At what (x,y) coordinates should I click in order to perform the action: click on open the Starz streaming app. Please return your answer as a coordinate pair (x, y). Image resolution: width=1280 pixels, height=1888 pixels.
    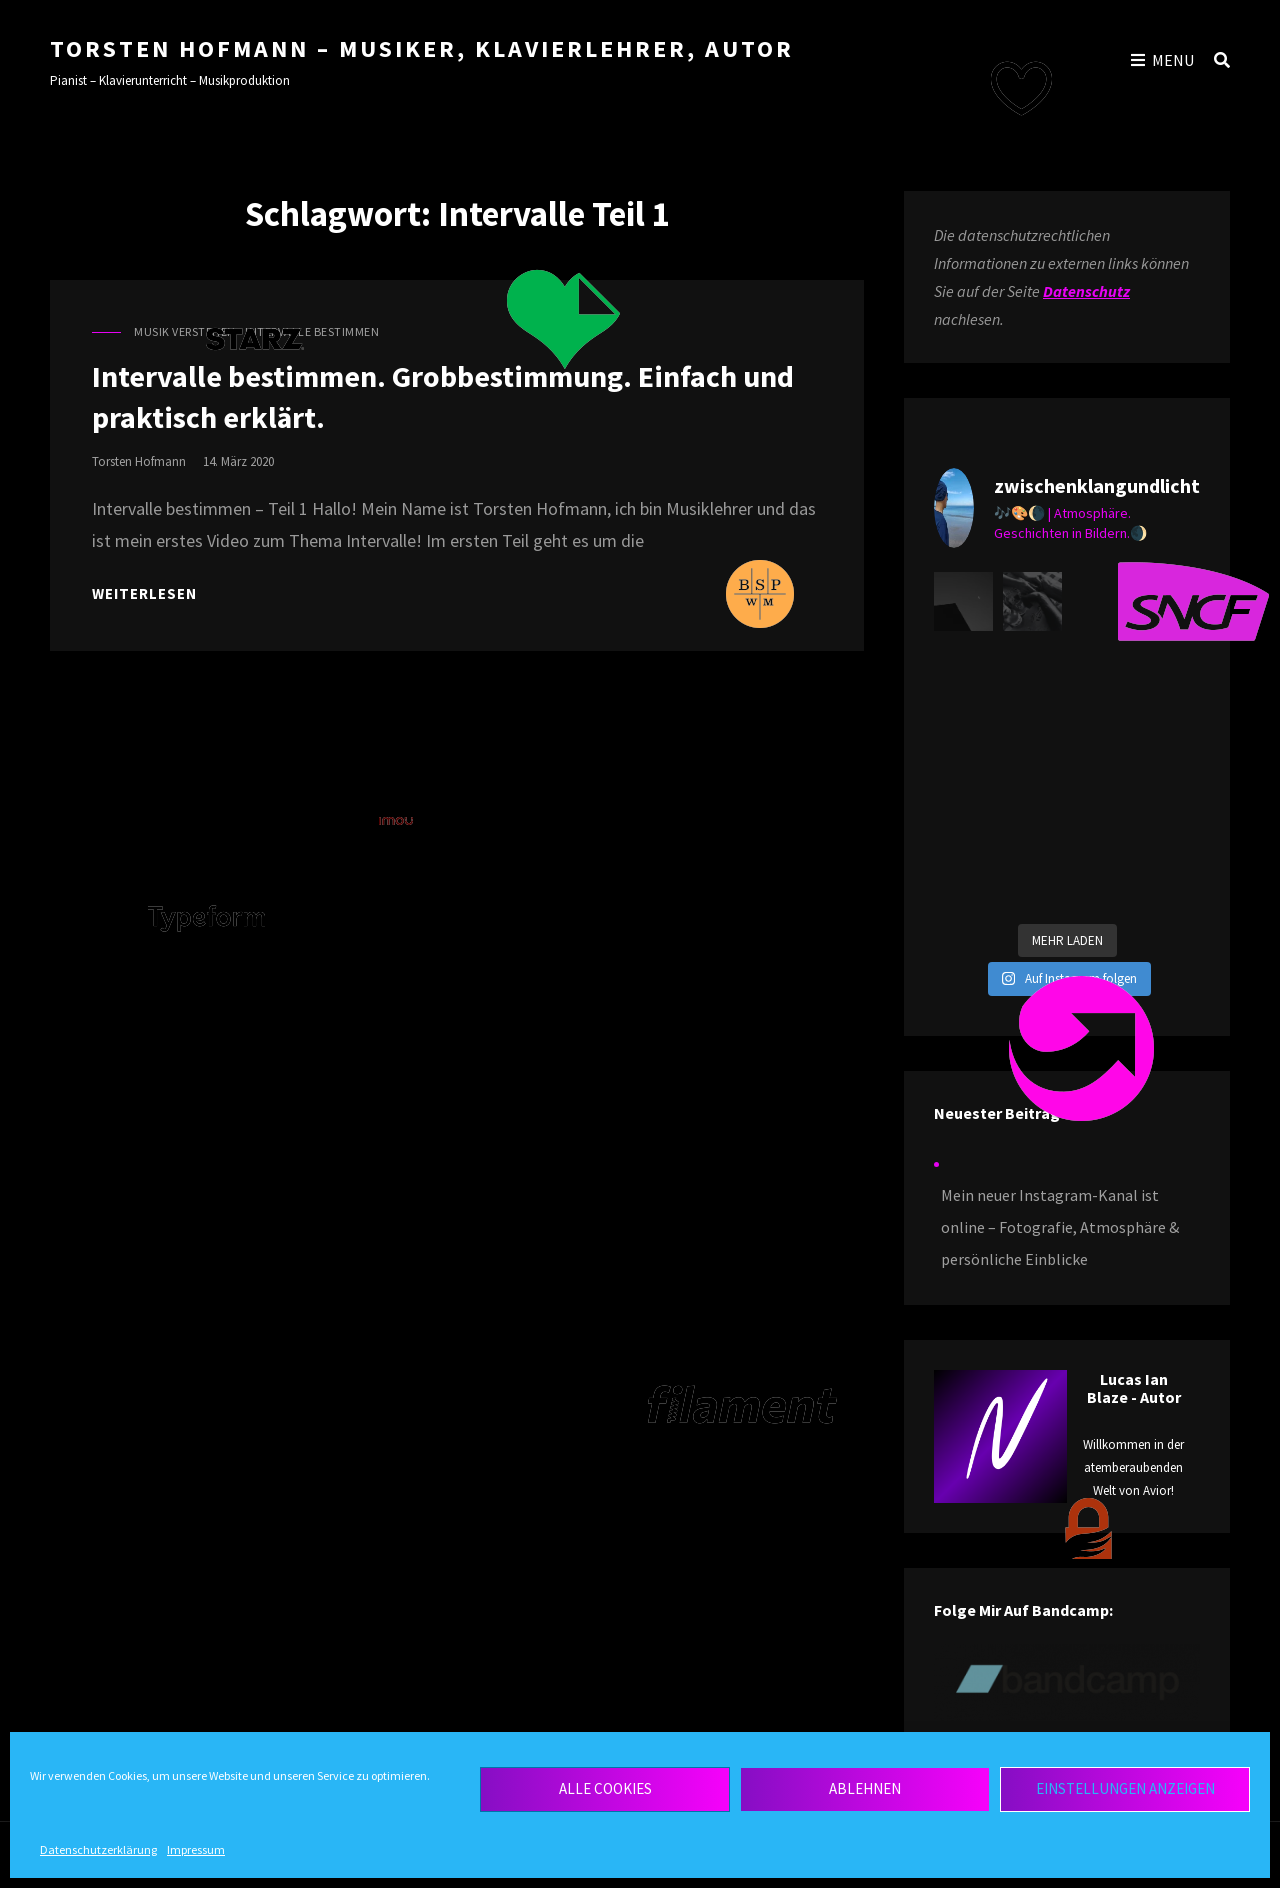
    Looking at the image, I should click on (255, 339).